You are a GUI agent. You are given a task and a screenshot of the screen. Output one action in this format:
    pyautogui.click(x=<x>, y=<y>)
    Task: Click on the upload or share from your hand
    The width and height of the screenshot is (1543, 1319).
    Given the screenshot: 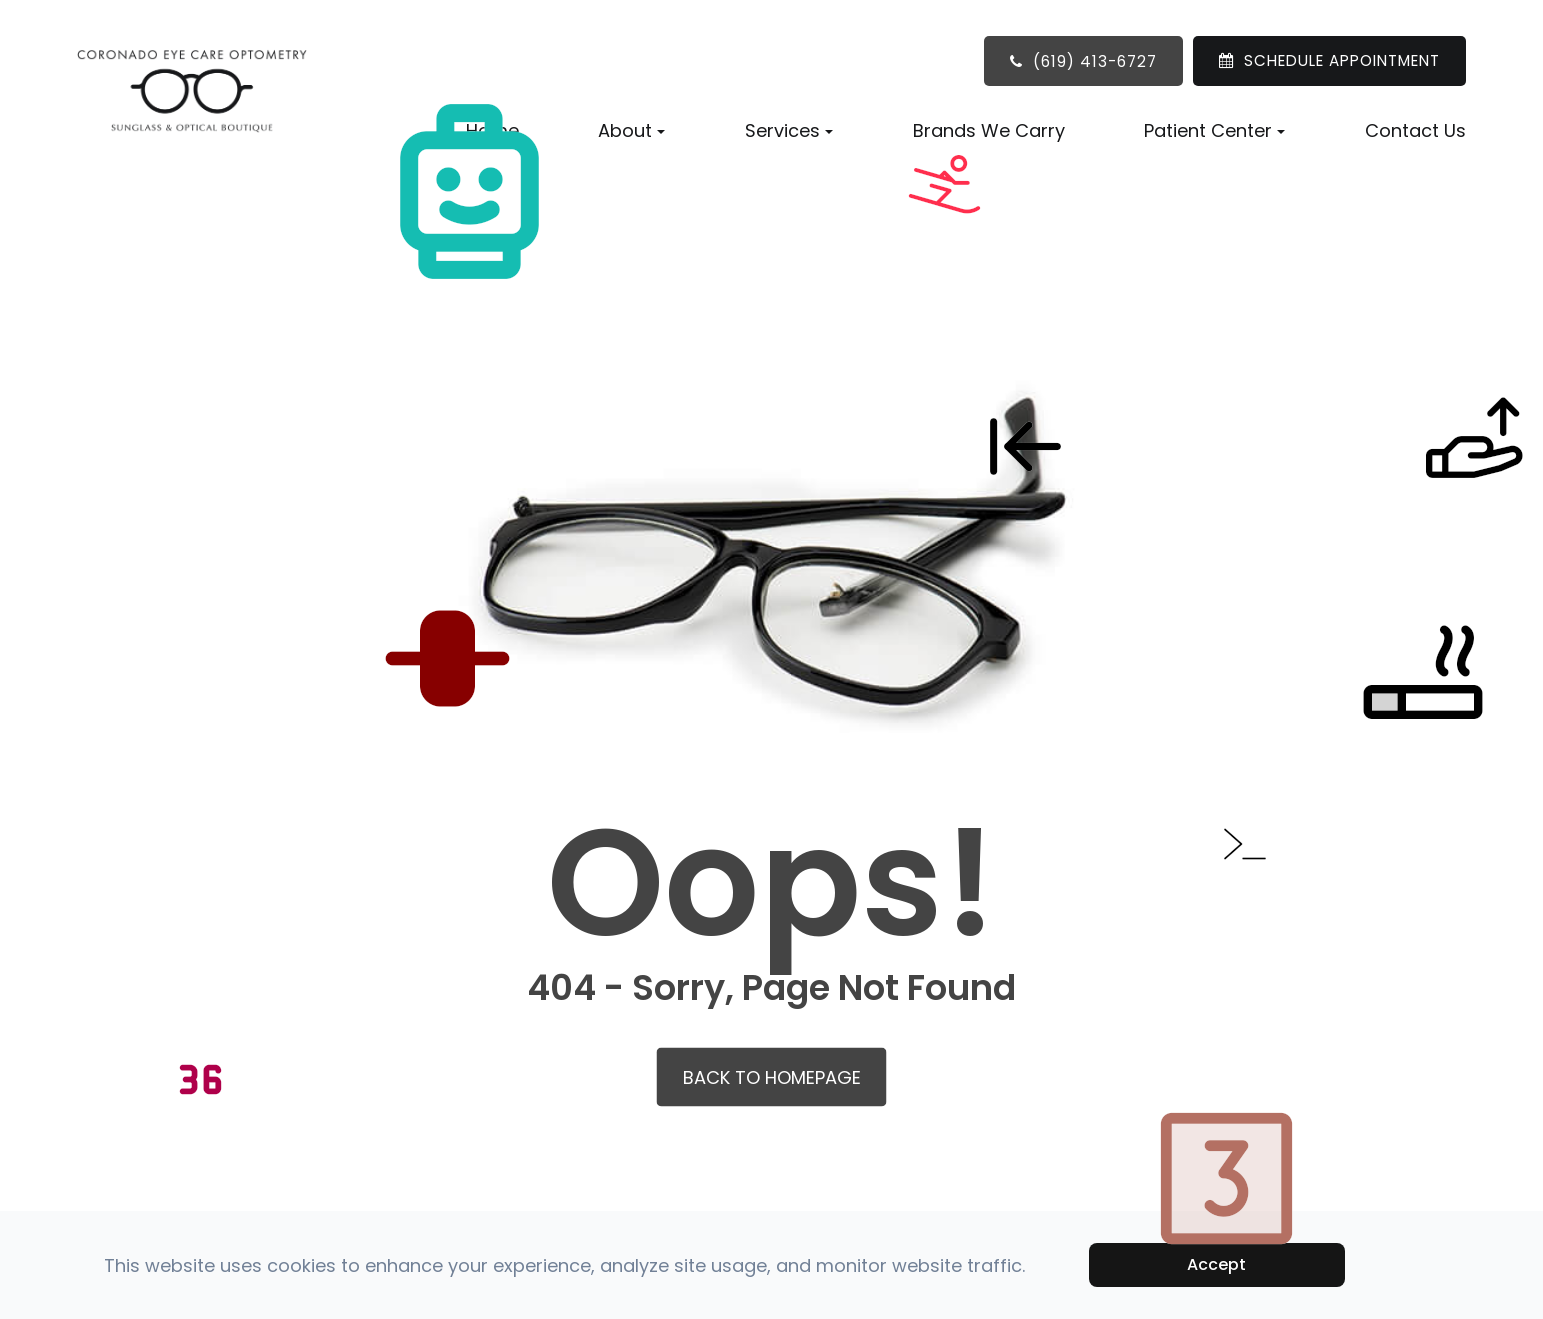 What is the action you would take?
    pyautogui.click(x=1477, y=442)
    